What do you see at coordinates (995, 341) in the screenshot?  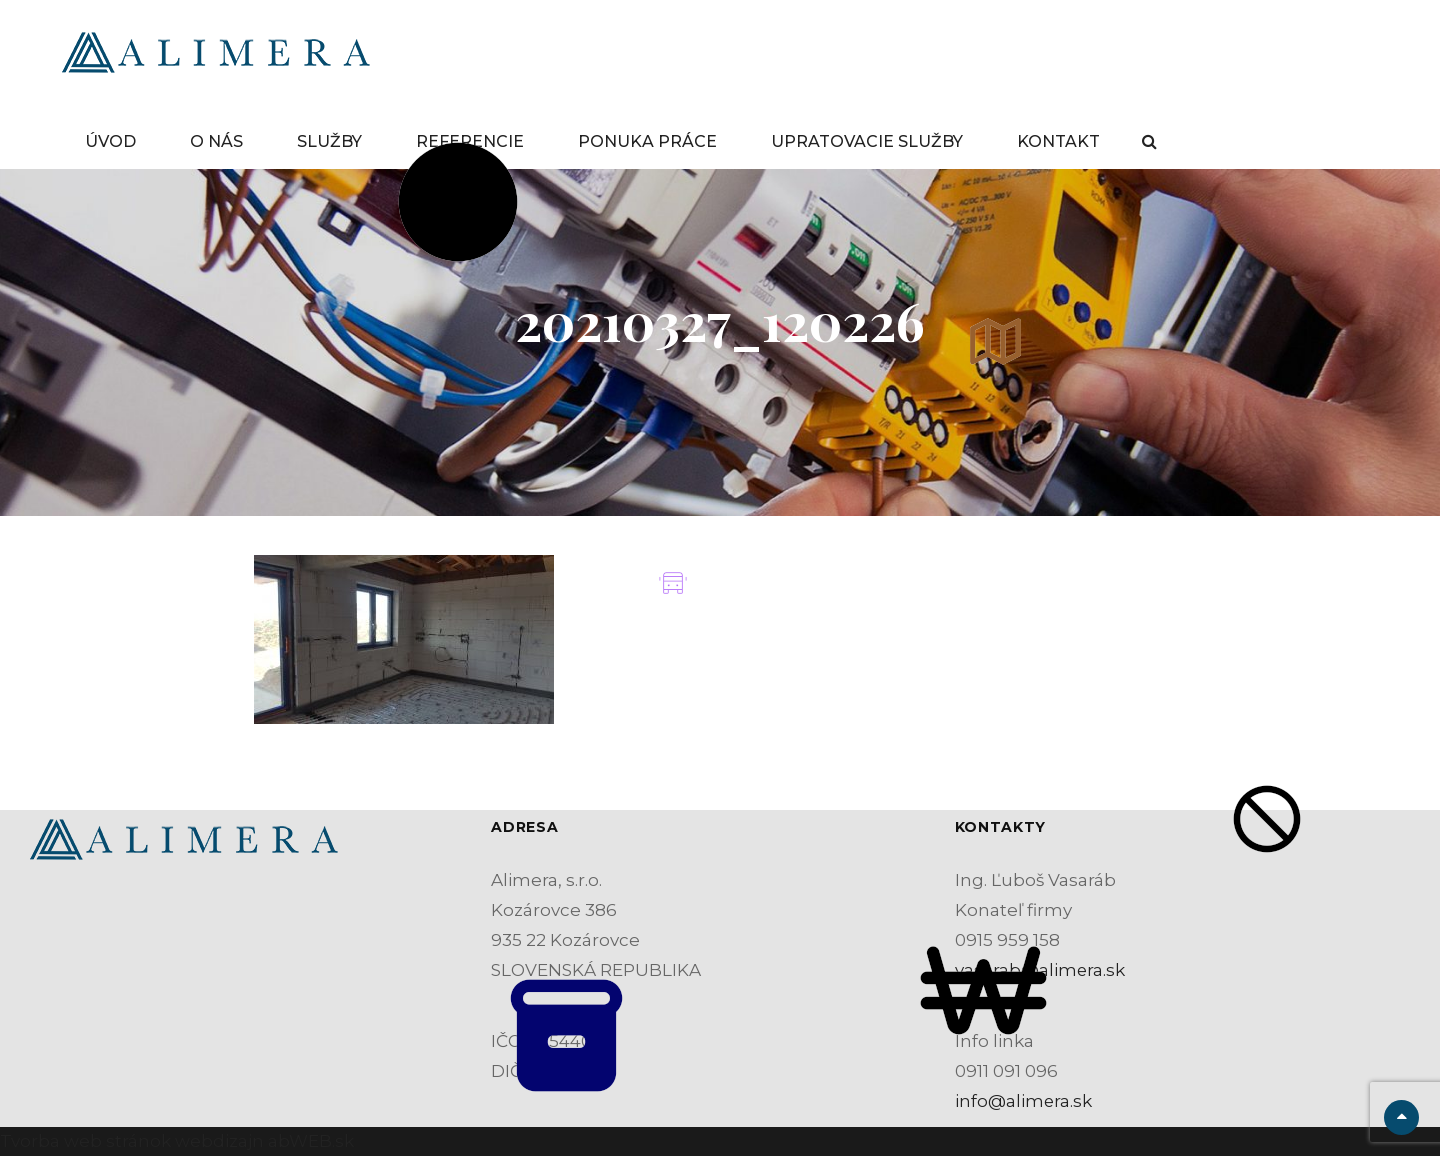 I see `view map or navigation` at bounding box center [995, 341].